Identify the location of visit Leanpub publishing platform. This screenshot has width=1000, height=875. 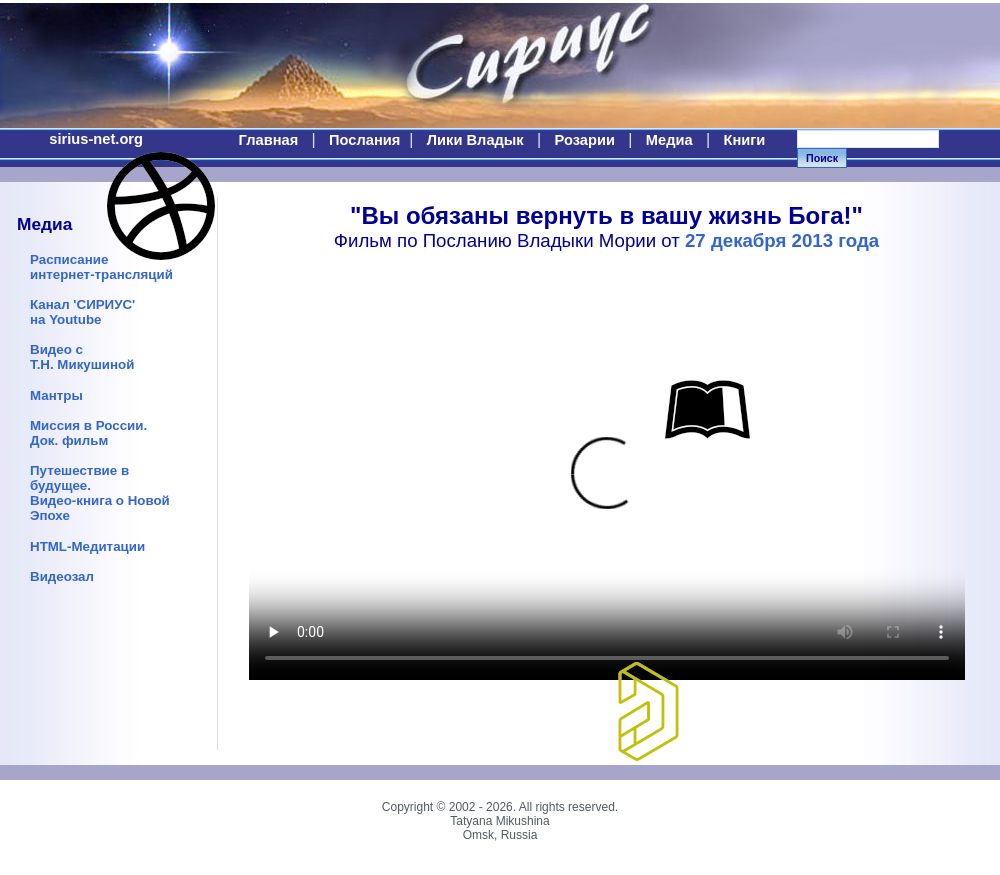
(707, 409).